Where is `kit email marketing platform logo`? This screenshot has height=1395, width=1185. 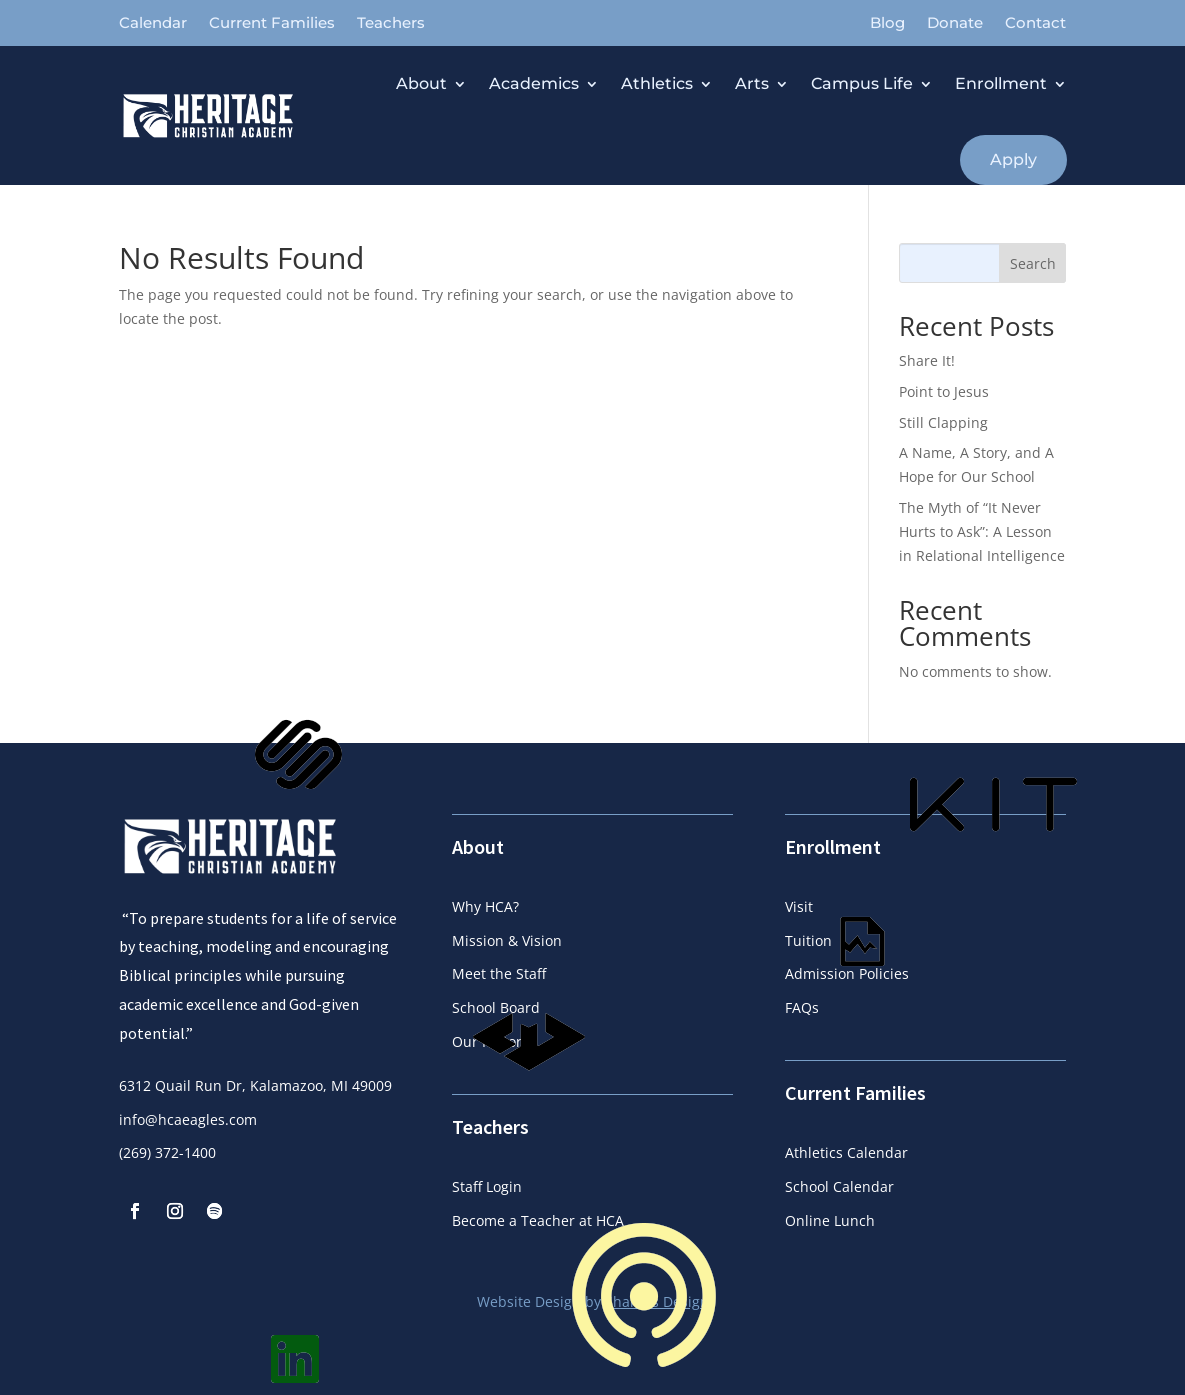
kit email marketing platform logo is located at coordinates (993, 804).